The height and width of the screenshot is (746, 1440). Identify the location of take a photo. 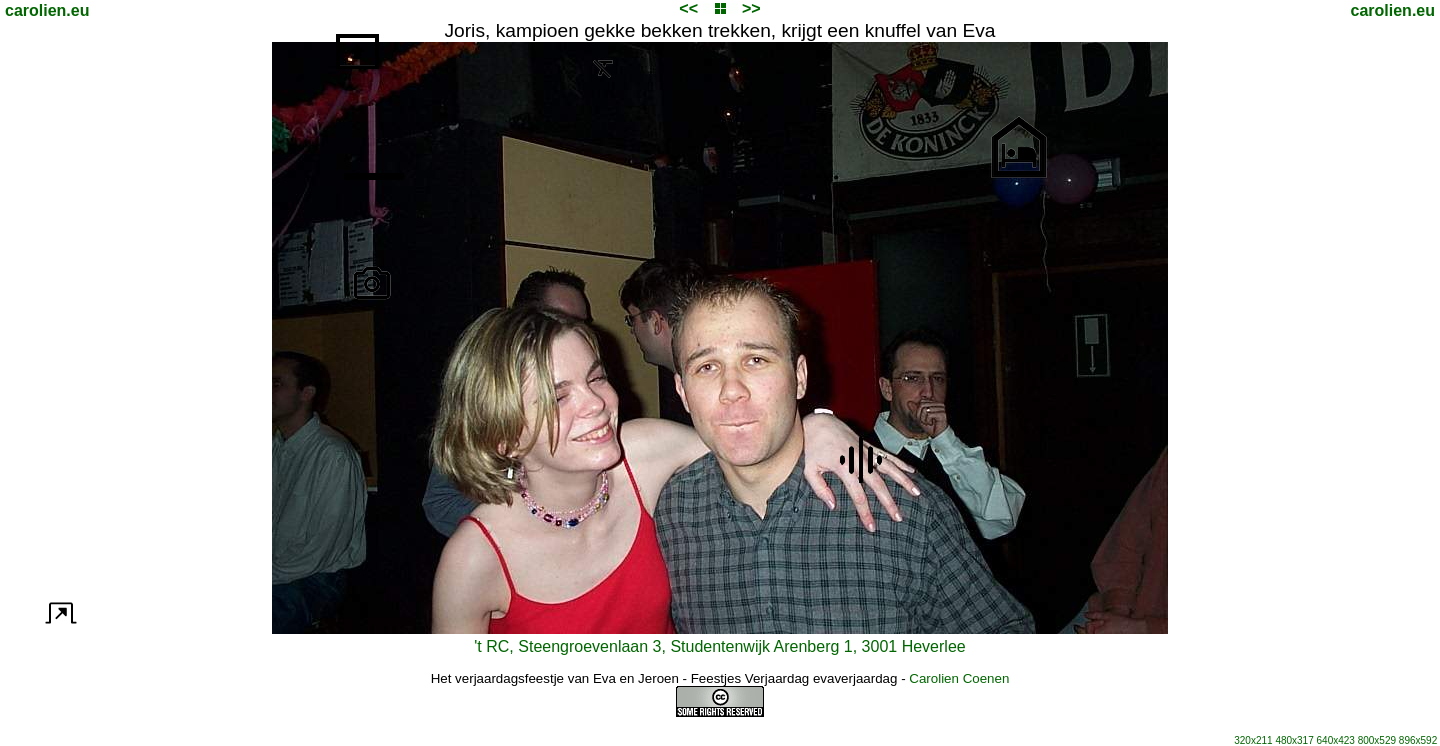
(372, 283).